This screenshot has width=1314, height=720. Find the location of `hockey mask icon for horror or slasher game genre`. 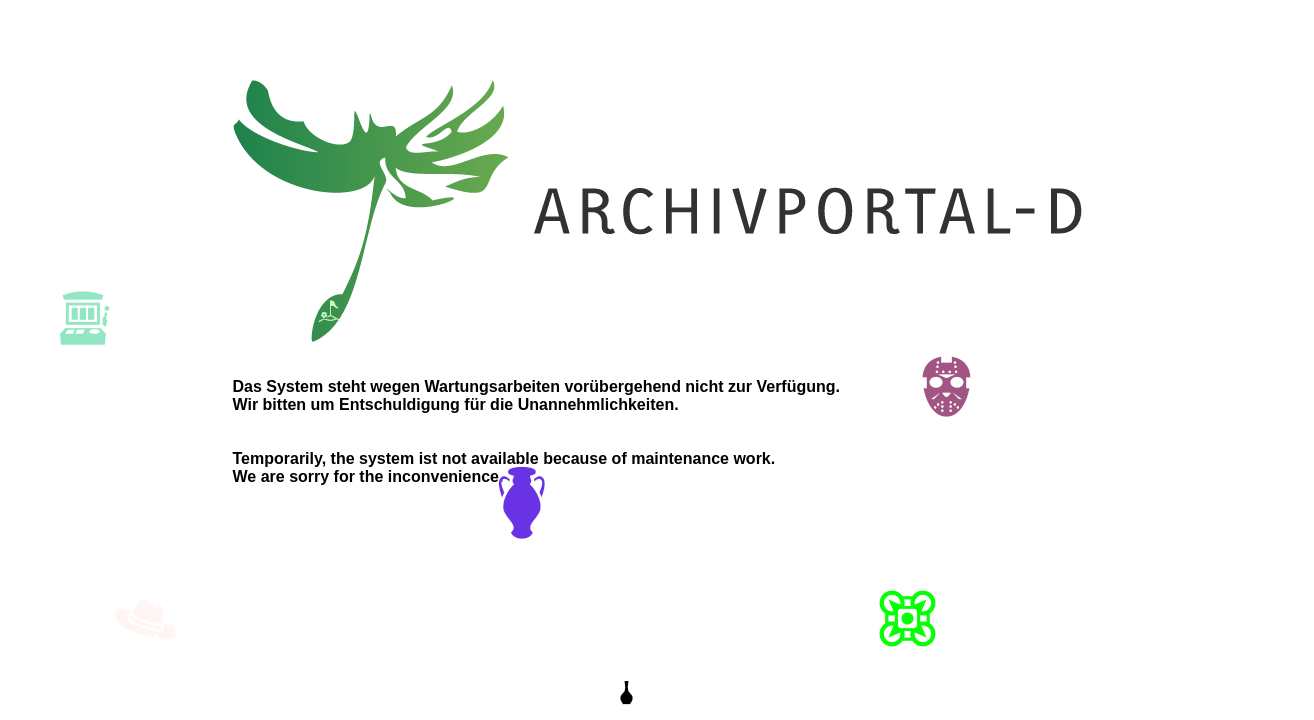

hockey mask icon for horror or slasher game genre is located at coordinates (946, 386).